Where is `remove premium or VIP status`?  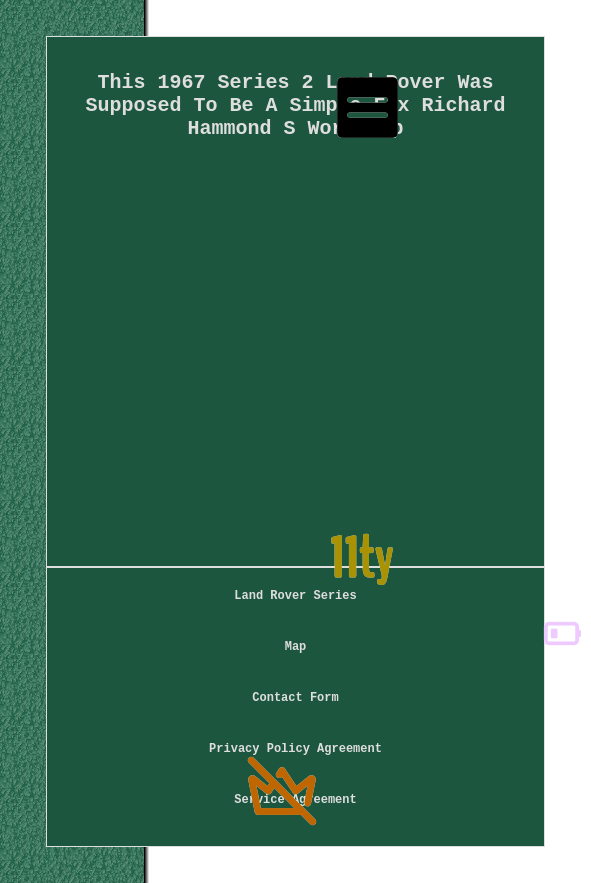 remove premium or VIP status is located at coordinates (282, 791).